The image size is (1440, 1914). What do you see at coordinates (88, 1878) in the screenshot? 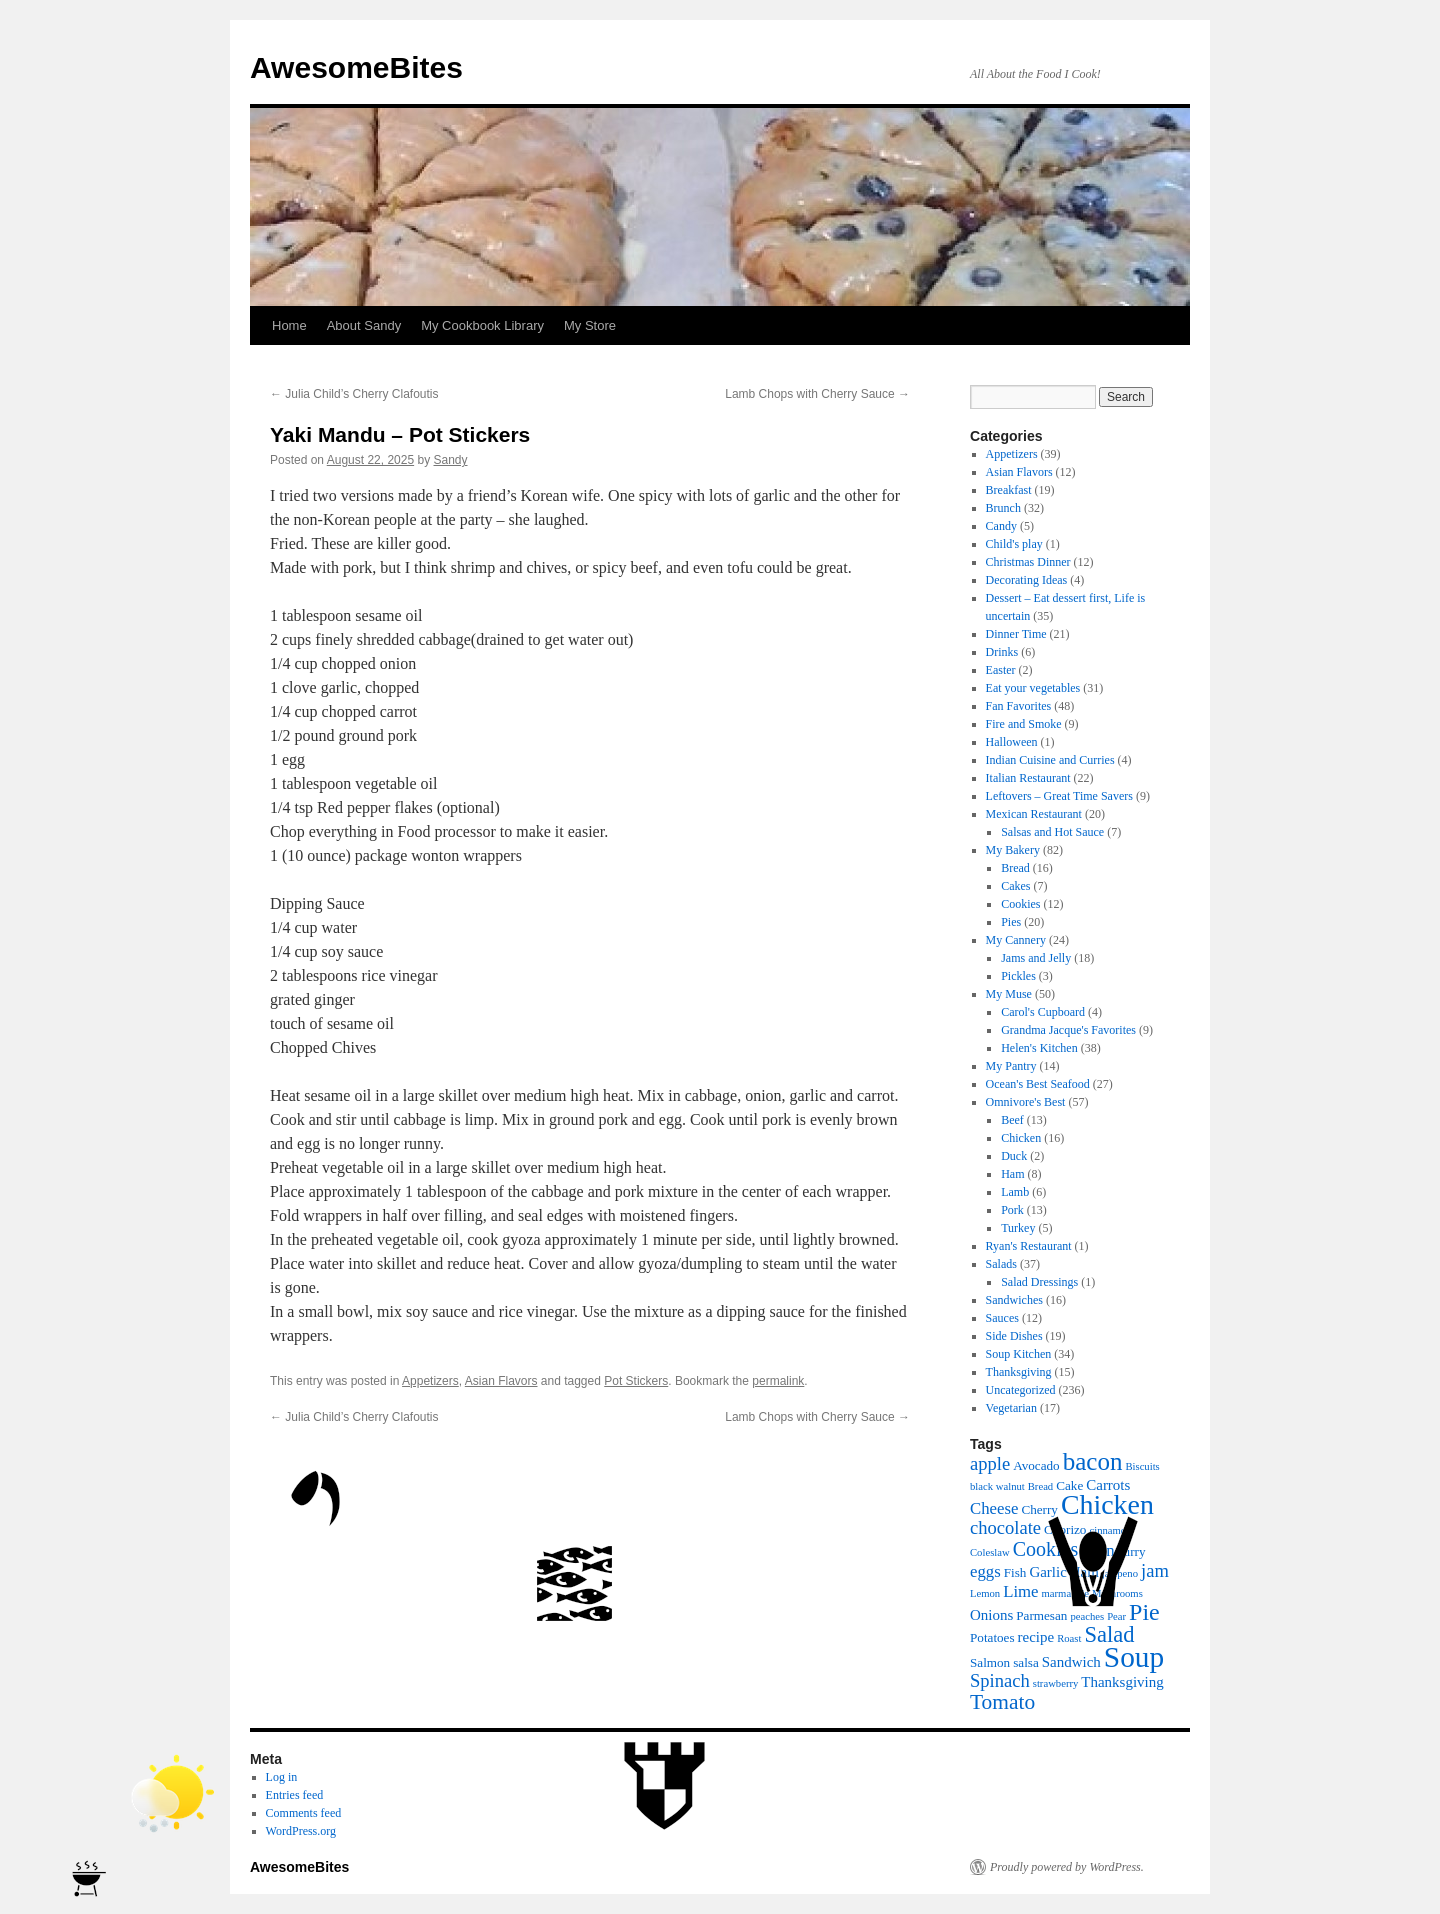
I see `browse outdoor cooking or grilling recipes` at bounding box center [88, 1878].